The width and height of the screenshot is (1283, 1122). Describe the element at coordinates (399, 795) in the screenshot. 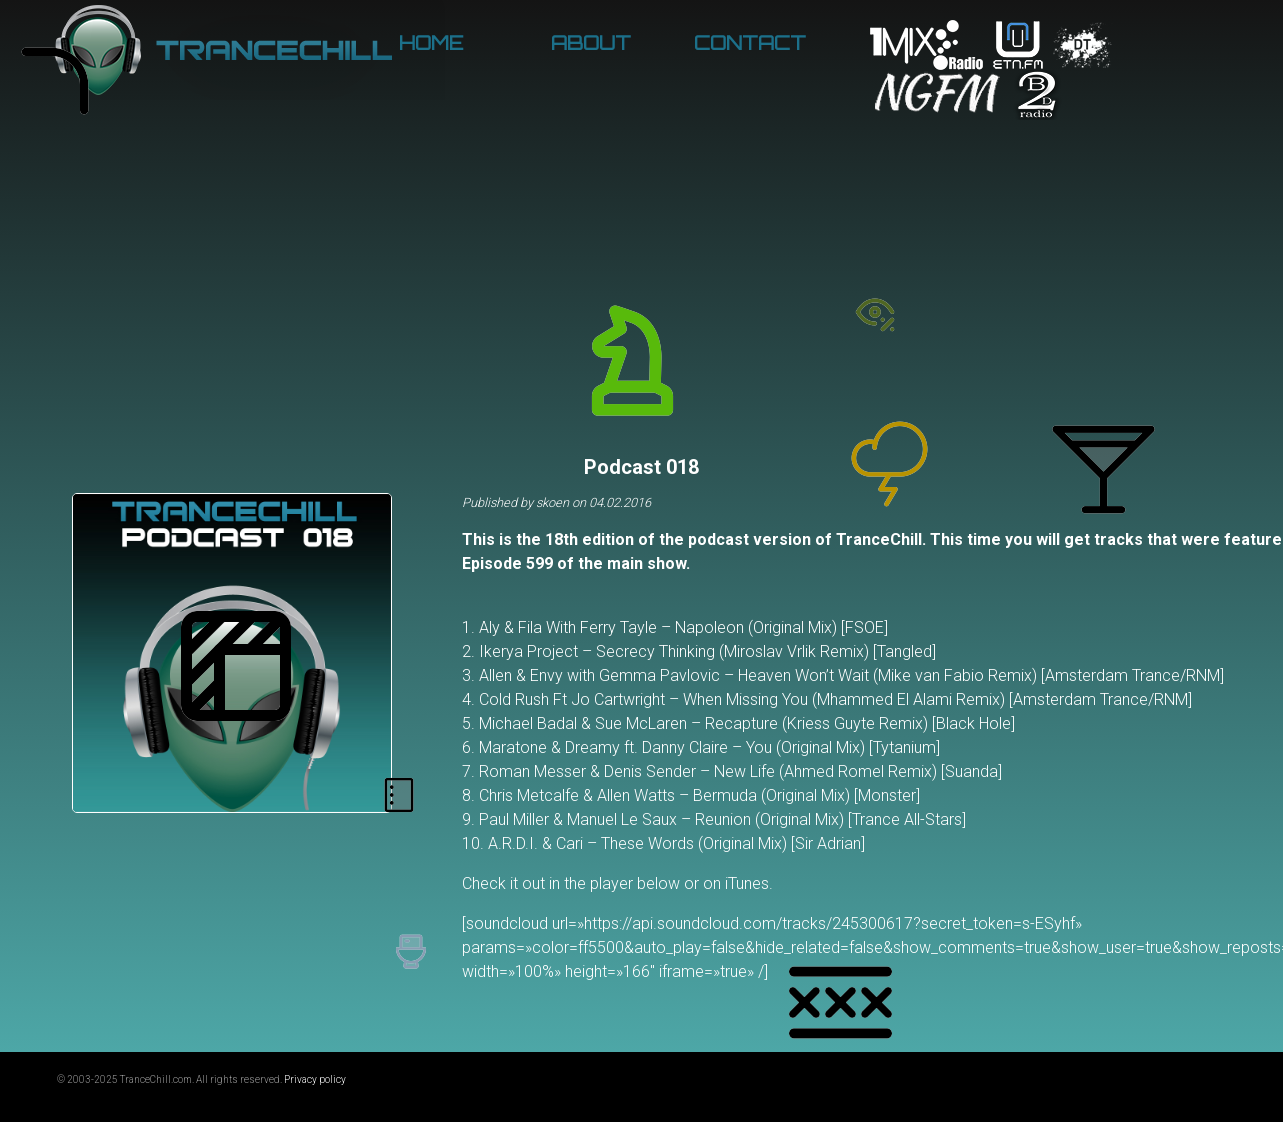

I see `view or manage screenplay files` at that location.